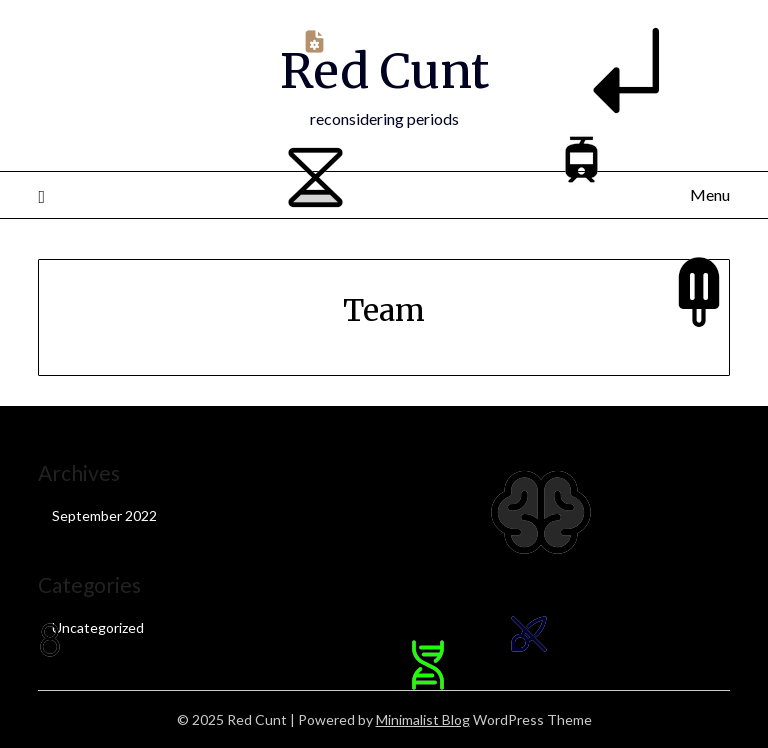  What do you see at coordinates (541, 514) in the screenshot?
I see `access AI or smart features` at bounding box center [541, 514].